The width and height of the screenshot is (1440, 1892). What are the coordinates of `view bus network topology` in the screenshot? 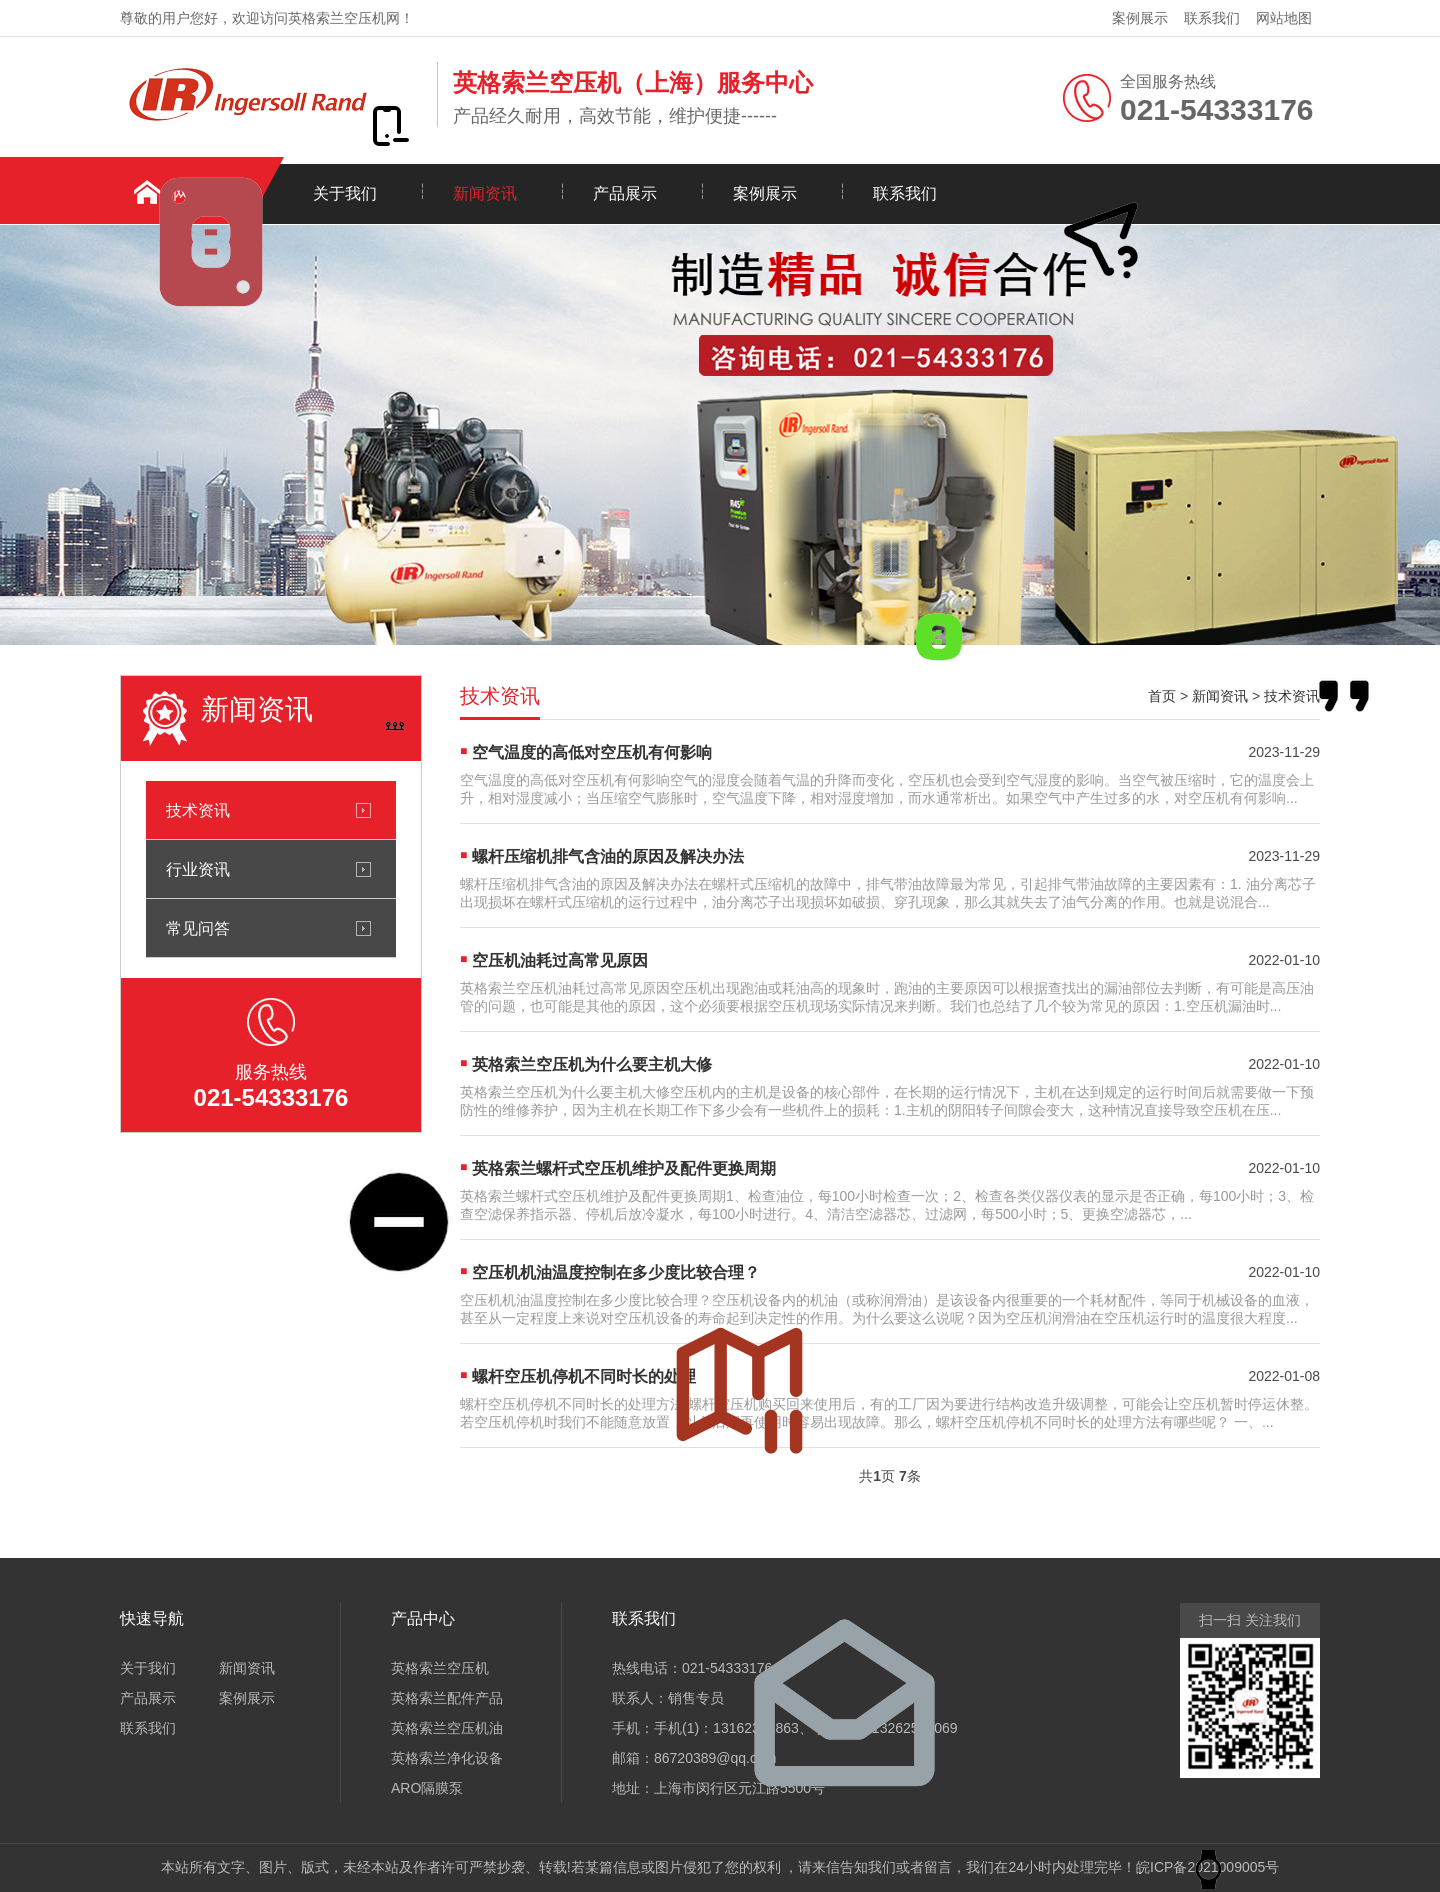 It's located at (395, 726).